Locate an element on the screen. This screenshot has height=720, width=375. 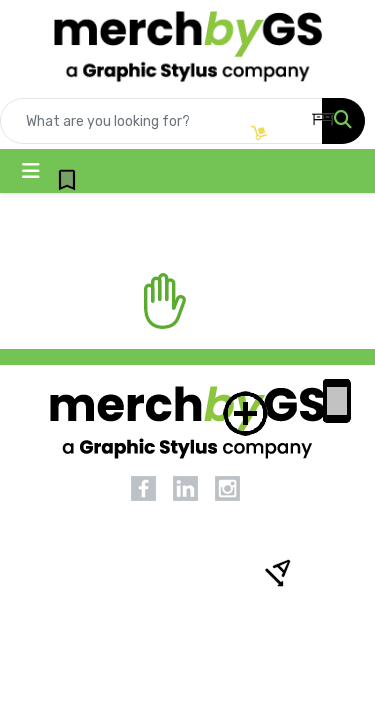
stop or halt an action is located at coordinates (165, 301).